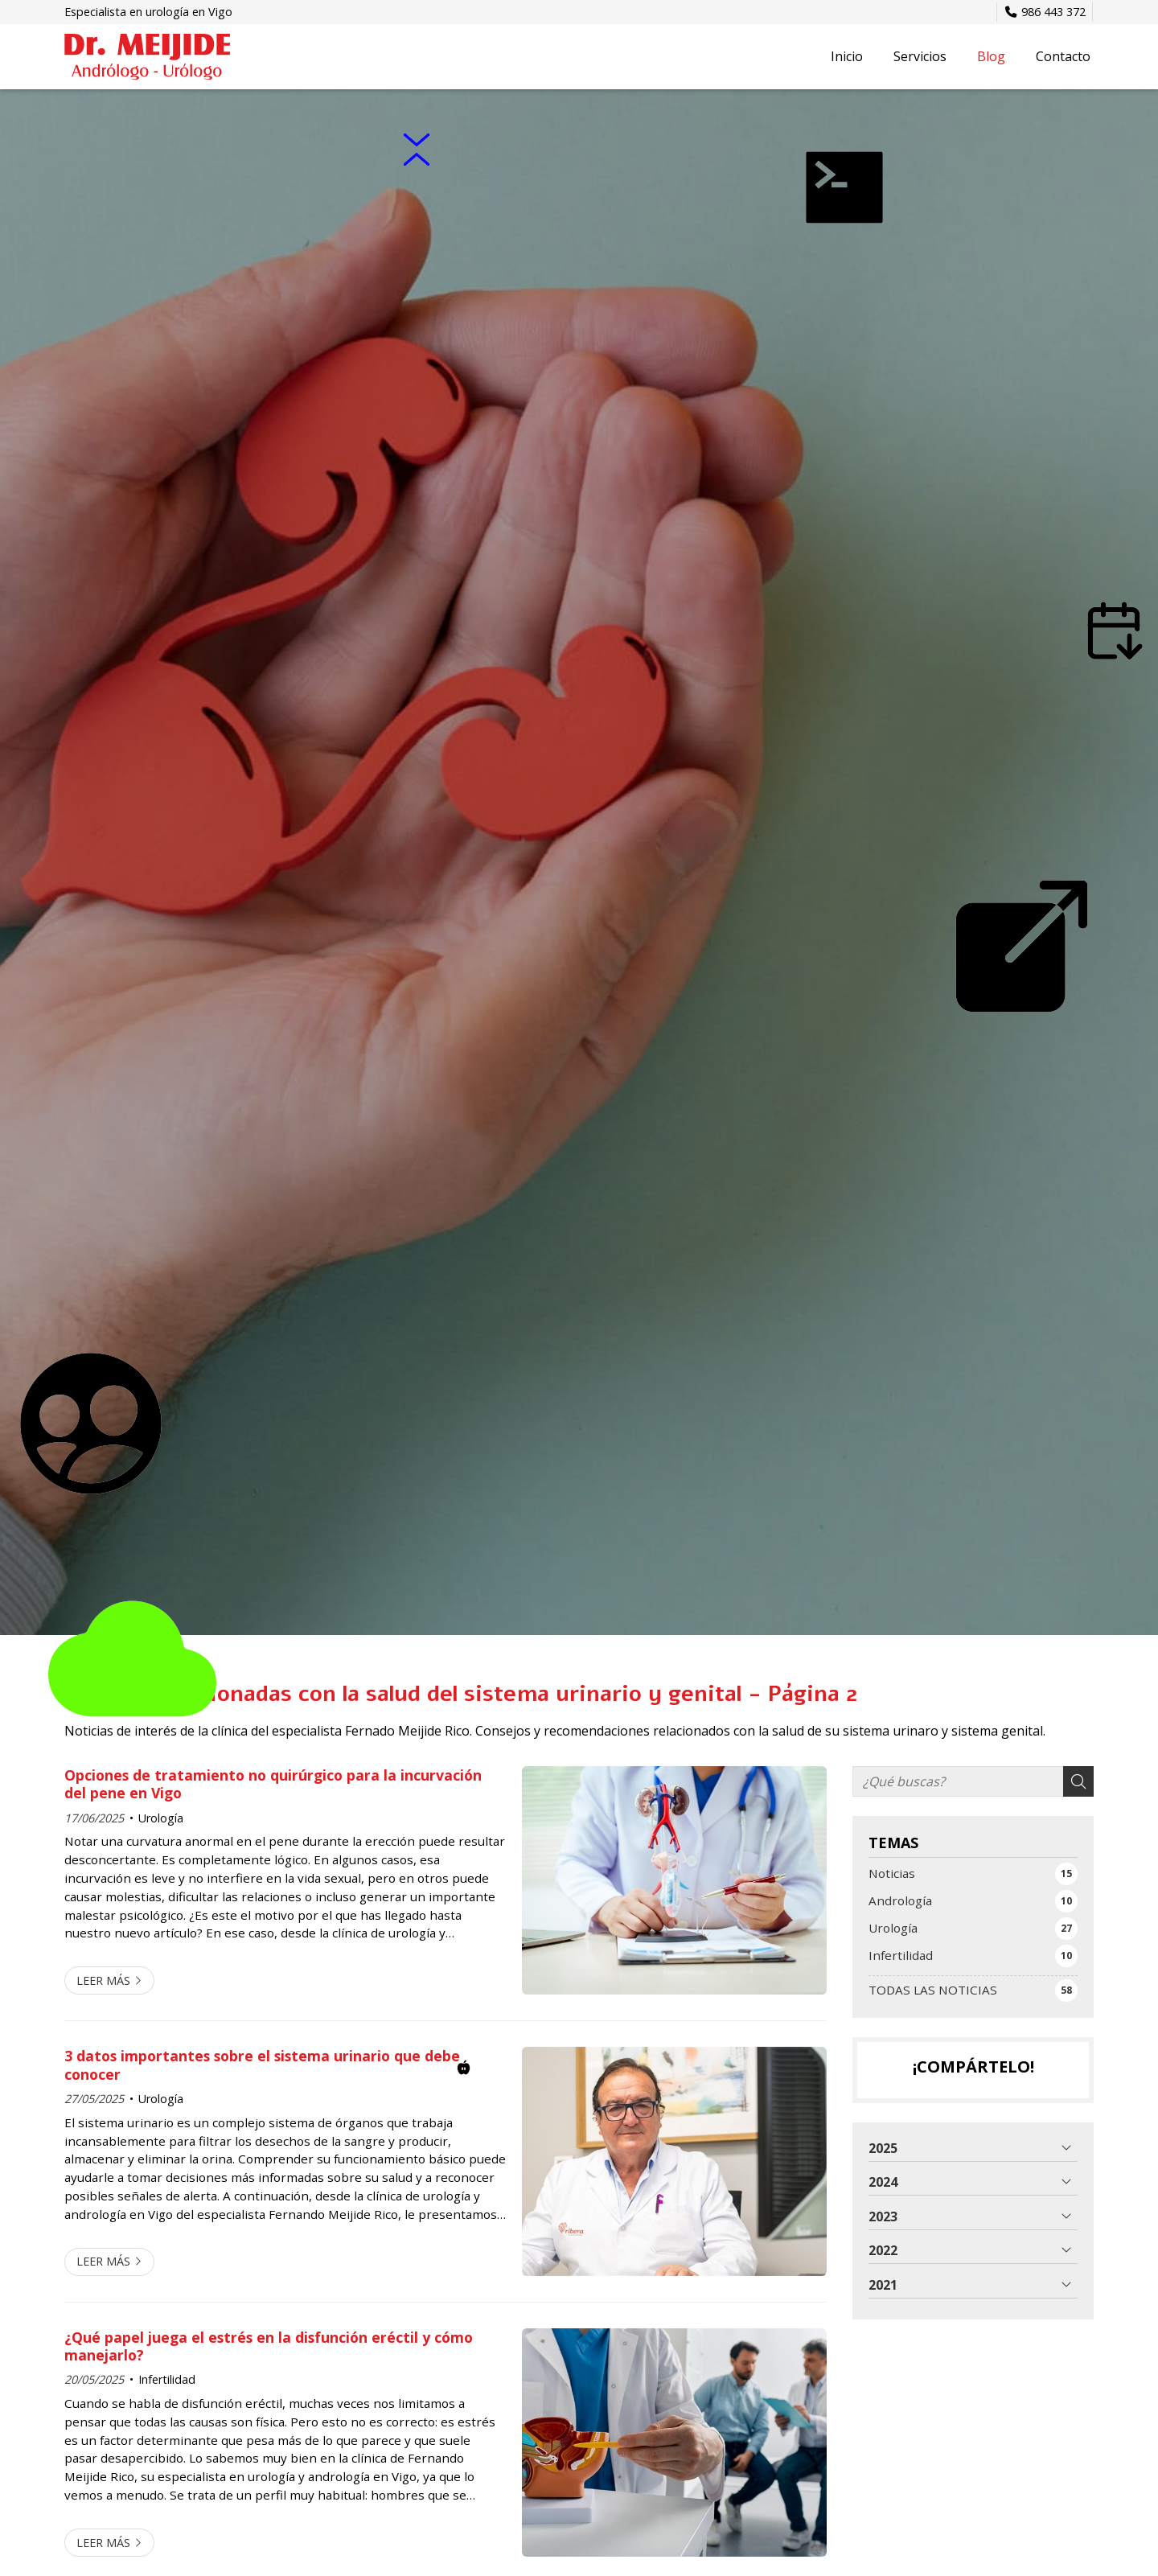 This screenshot has width=1158, height=2576. What do you see at coordinates (1021, 946) in the screenshot?
I see `open link in a new window` at bounding box center [1021, 946].